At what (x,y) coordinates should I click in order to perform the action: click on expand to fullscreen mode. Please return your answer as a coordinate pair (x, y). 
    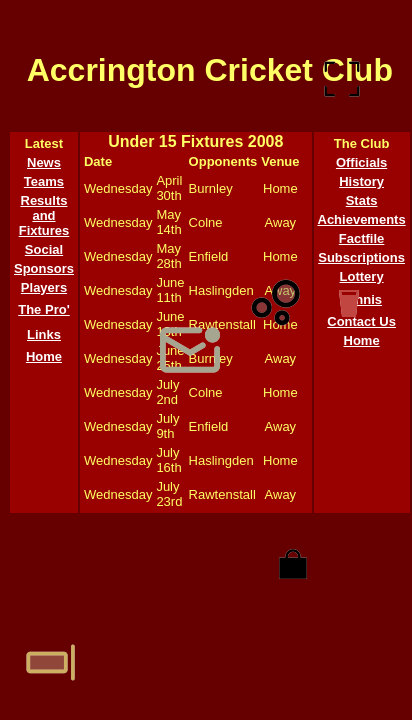
    Looking at the image, I should click on (342, 79).